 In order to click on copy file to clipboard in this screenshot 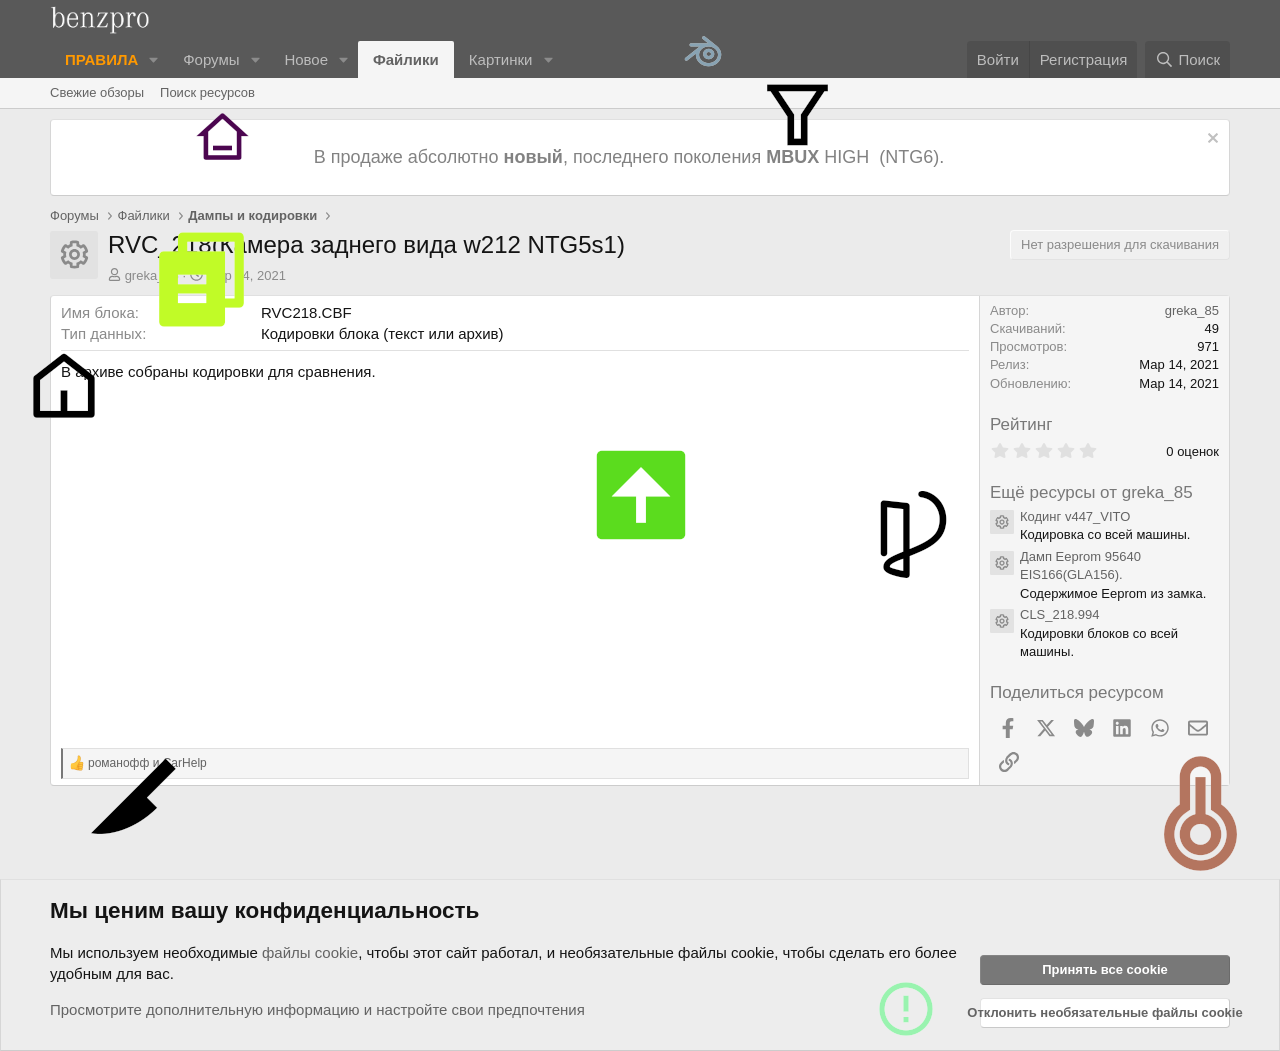, I will do `click(201, 279)`.